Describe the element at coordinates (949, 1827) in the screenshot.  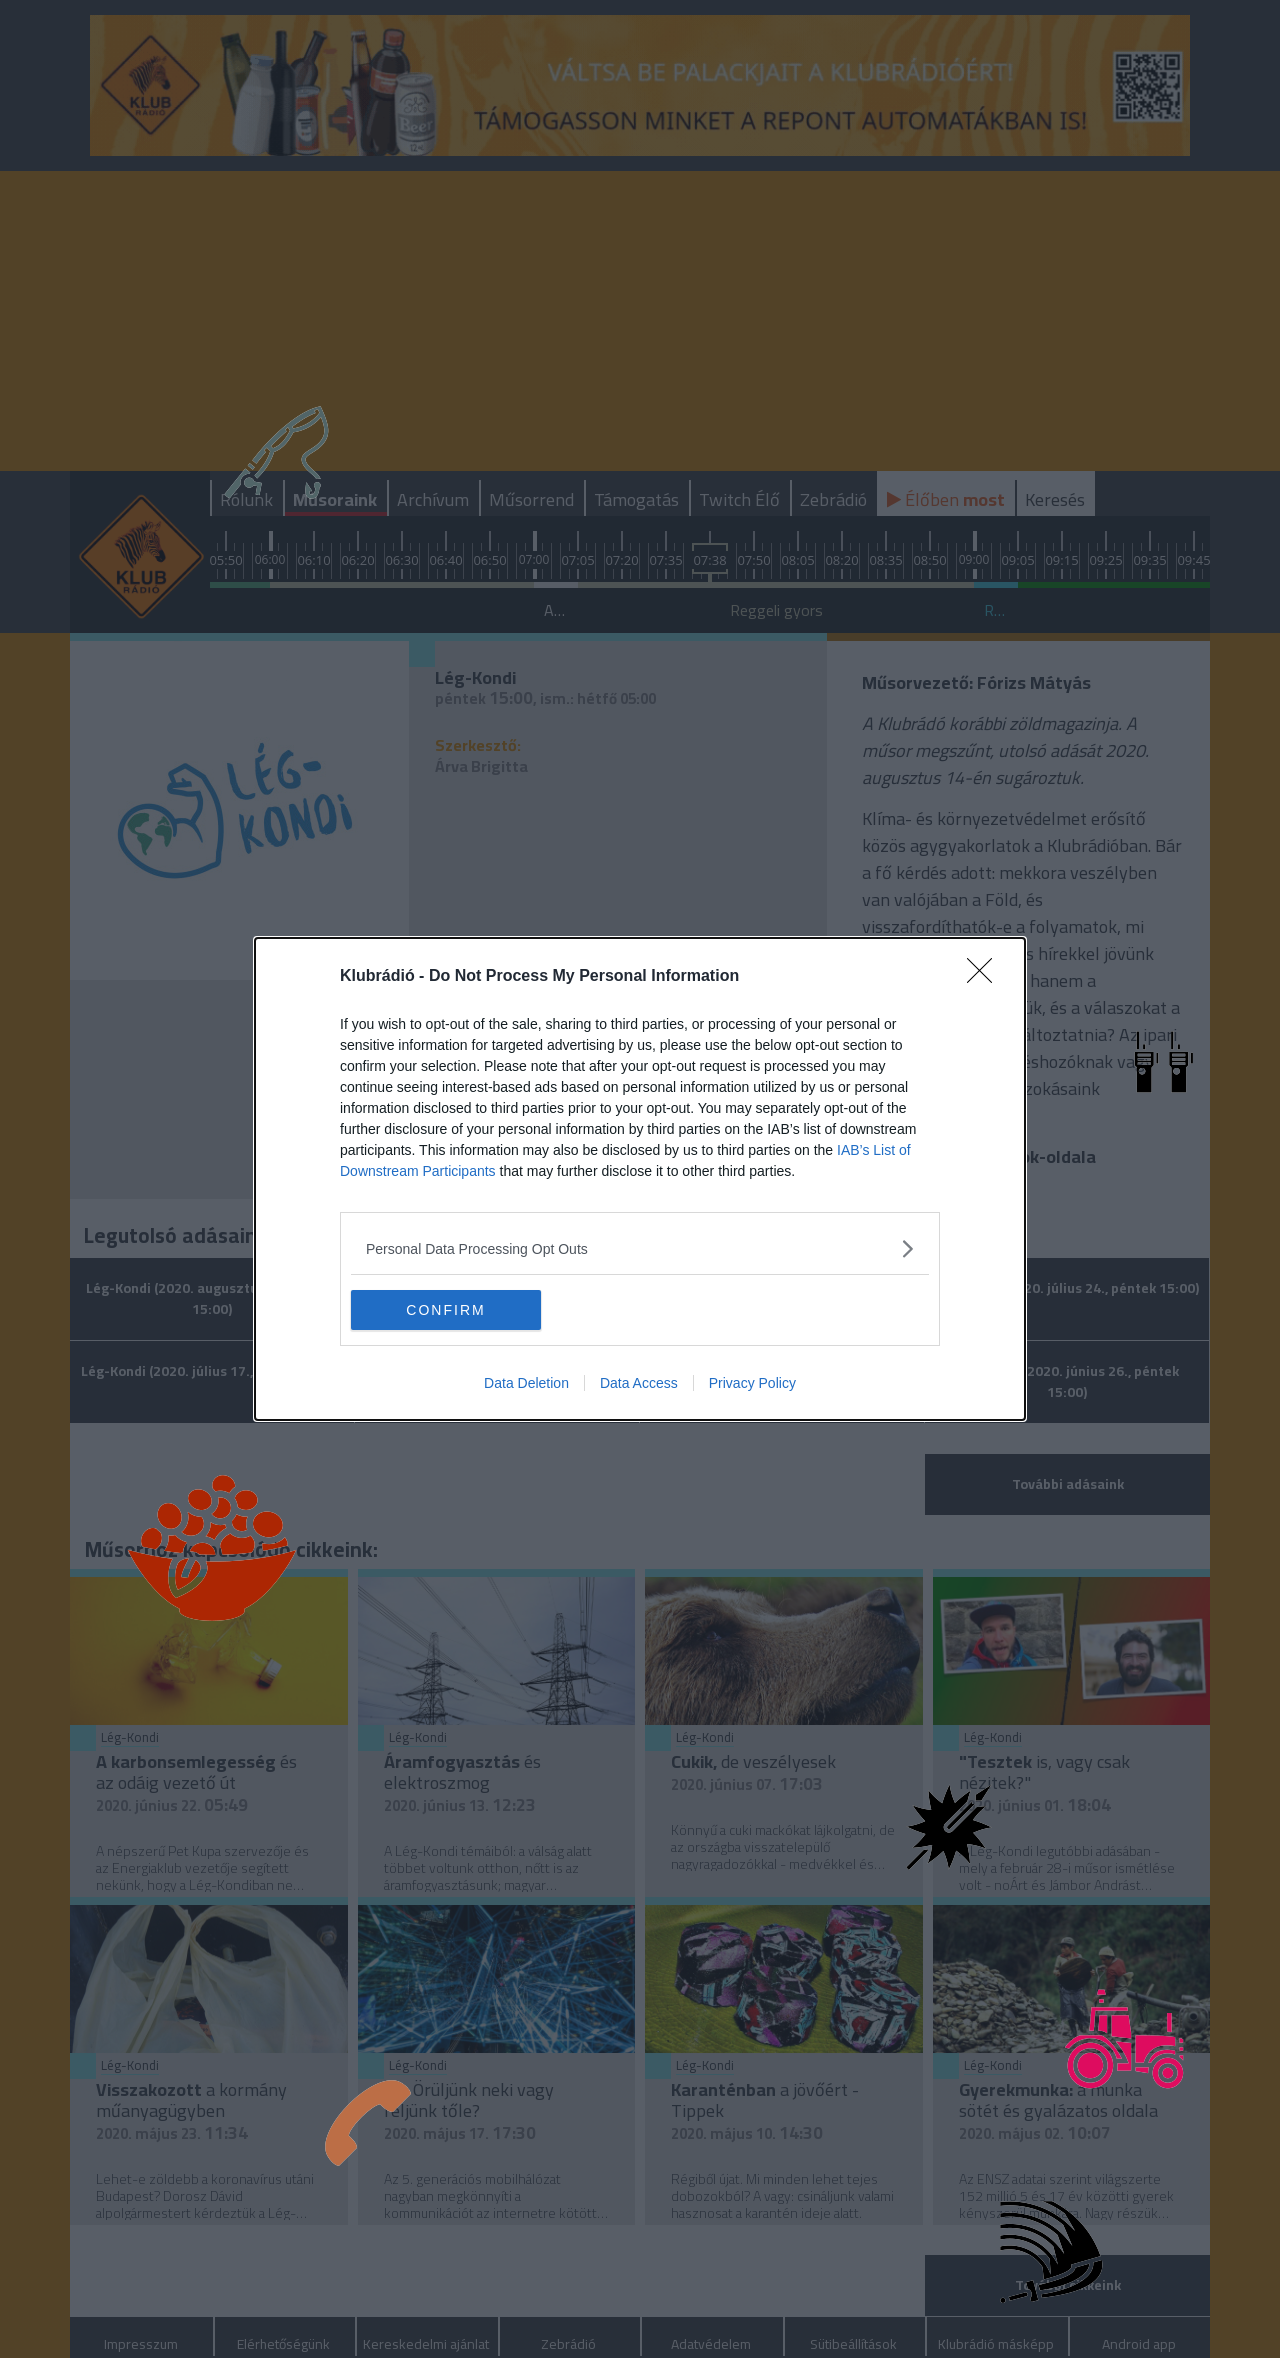
I see `sun-based weapon or solar attack ability` at that location.